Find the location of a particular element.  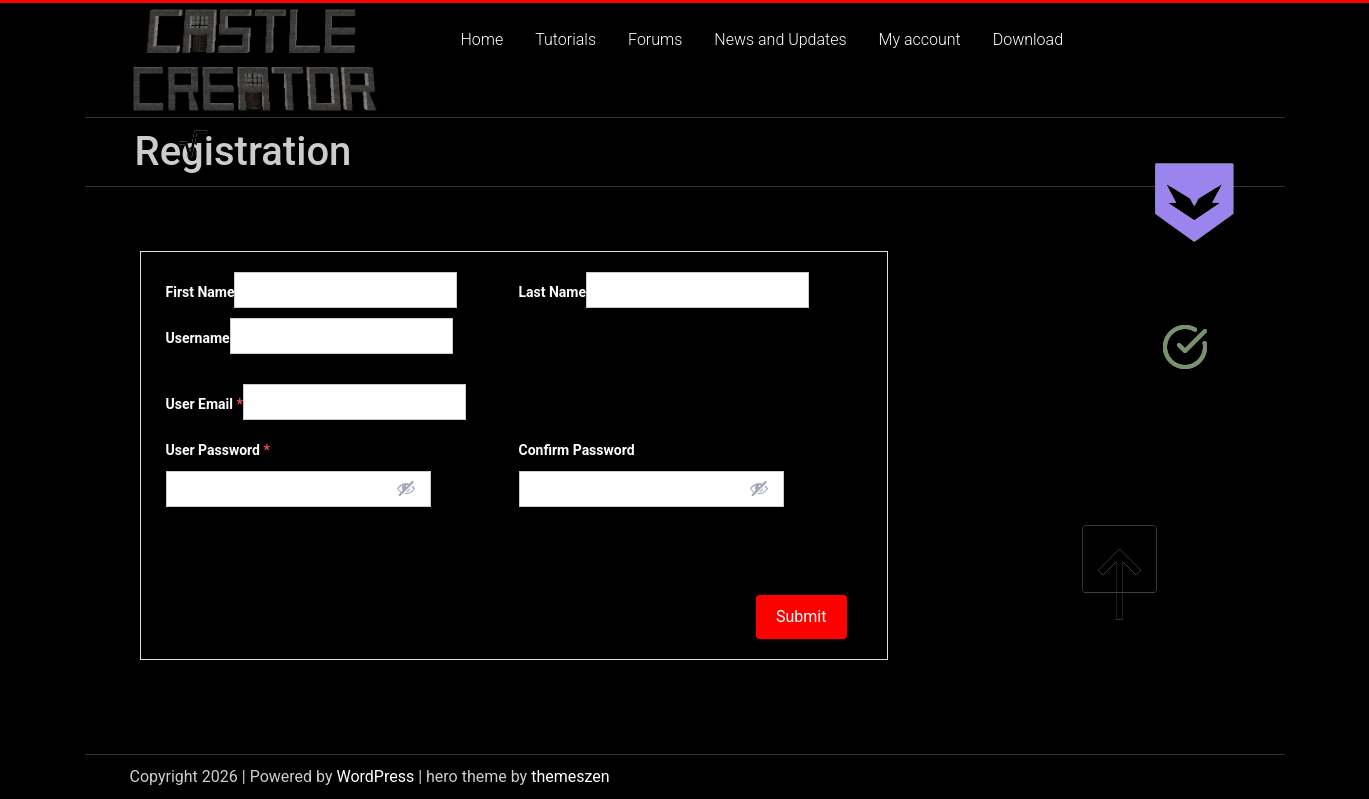

indicates membership in Discord's HypeSquad House of Bravery is located at coordinates (1194, 202).